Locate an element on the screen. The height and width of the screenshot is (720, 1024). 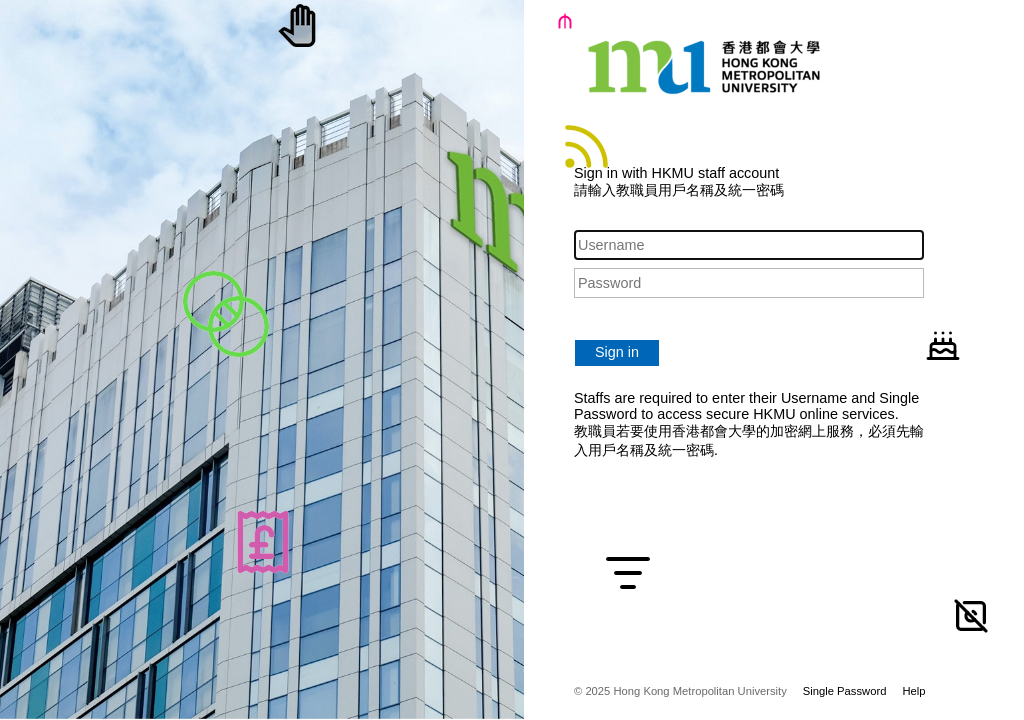
filter or sort list items is located at coordinates (628, 573).